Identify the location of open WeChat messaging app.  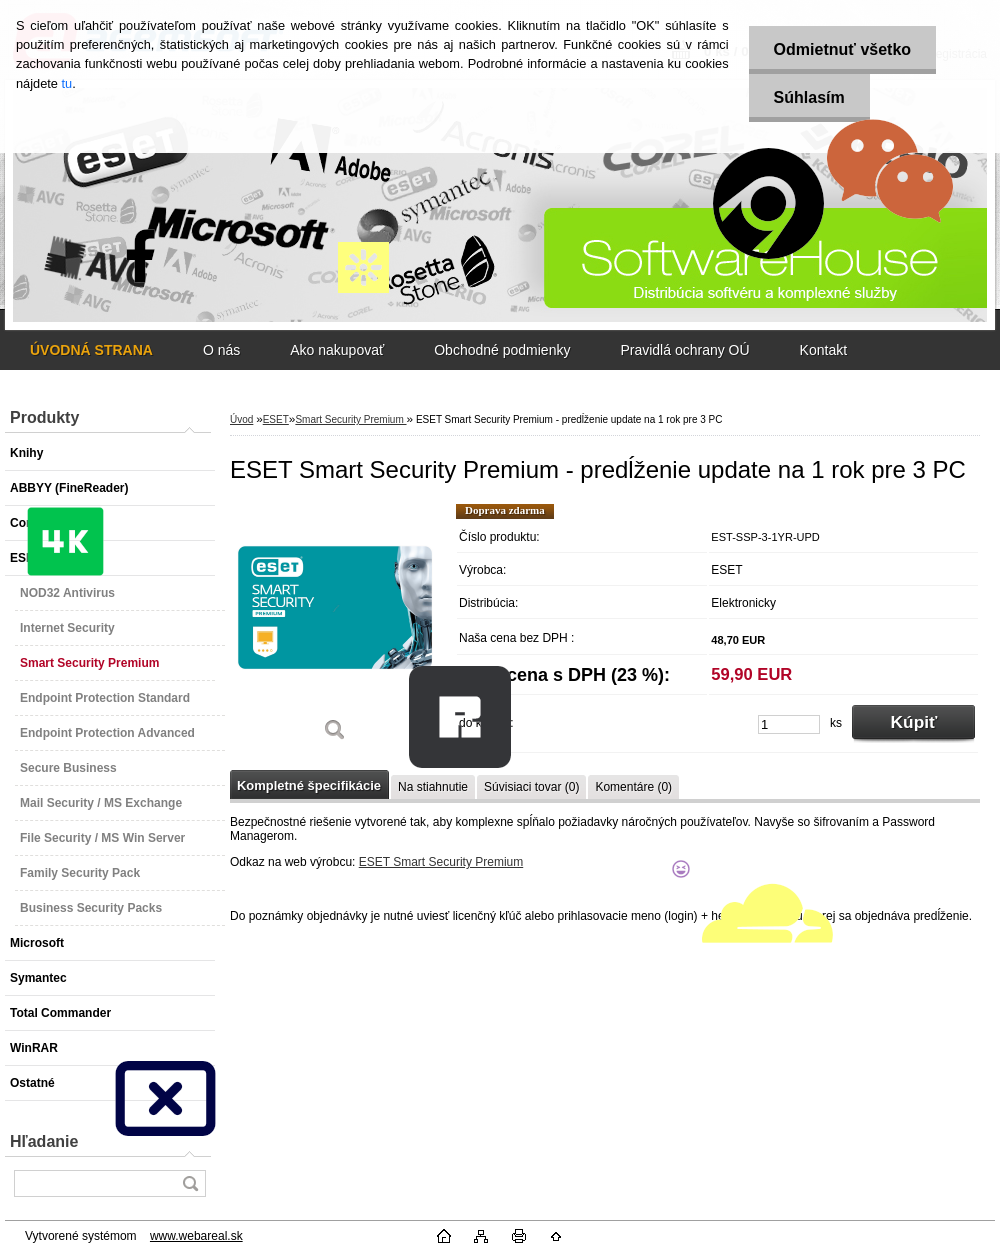
(890, 171).